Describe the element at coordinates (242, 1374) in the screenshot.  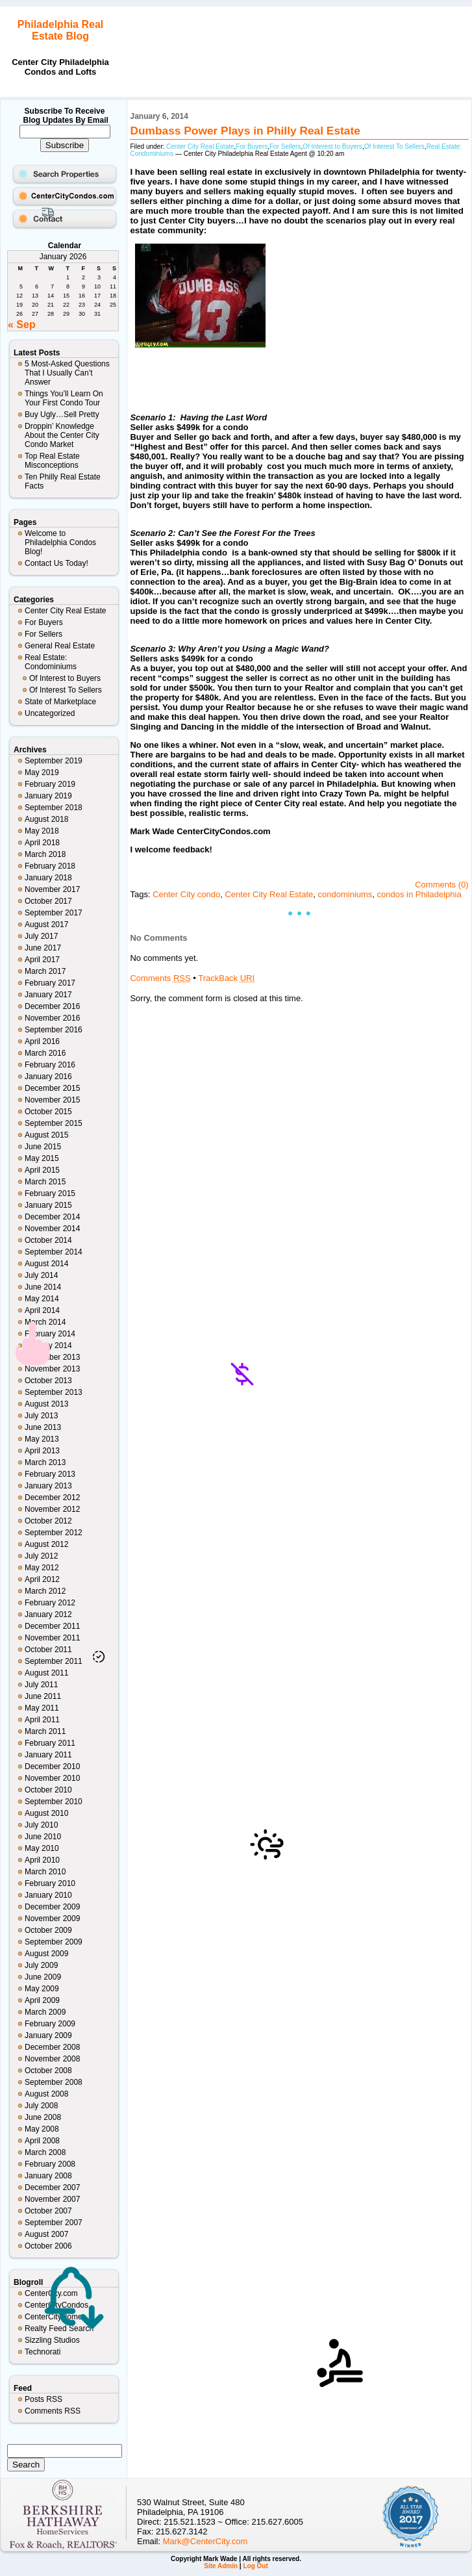
I see `indicates a free or no-cost item` at that location.